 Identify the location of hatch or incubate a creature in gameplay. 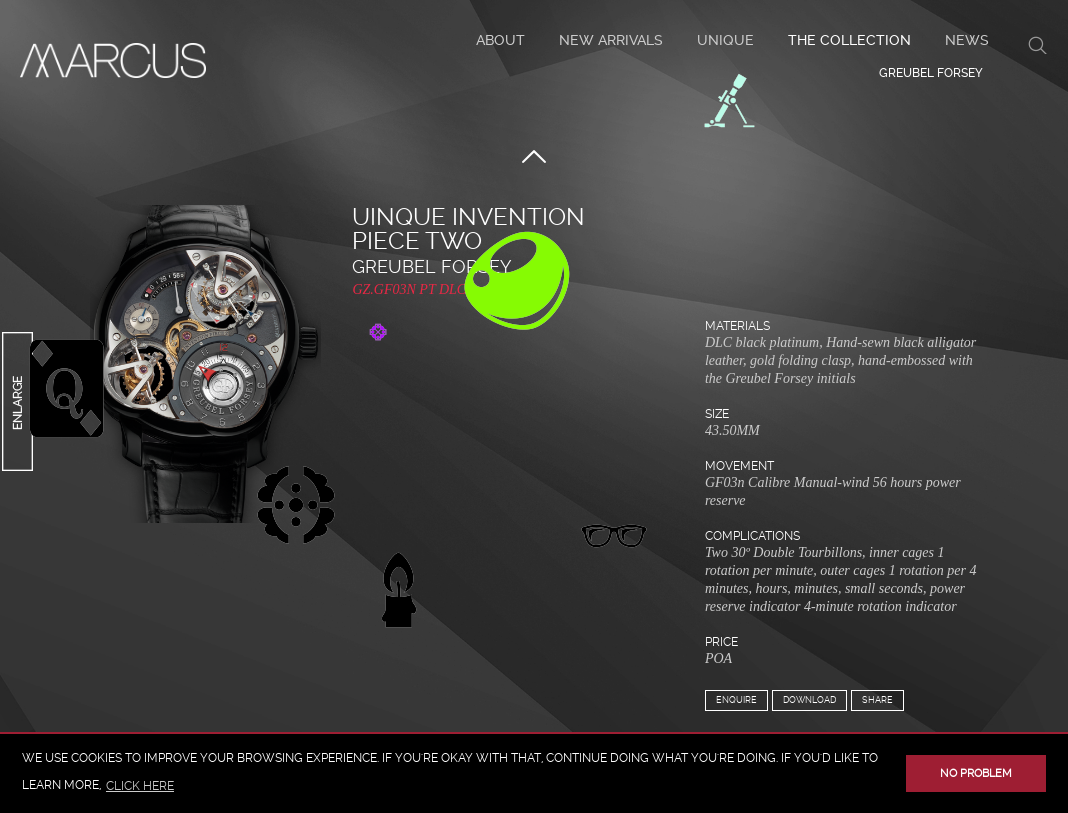
(516, 281).